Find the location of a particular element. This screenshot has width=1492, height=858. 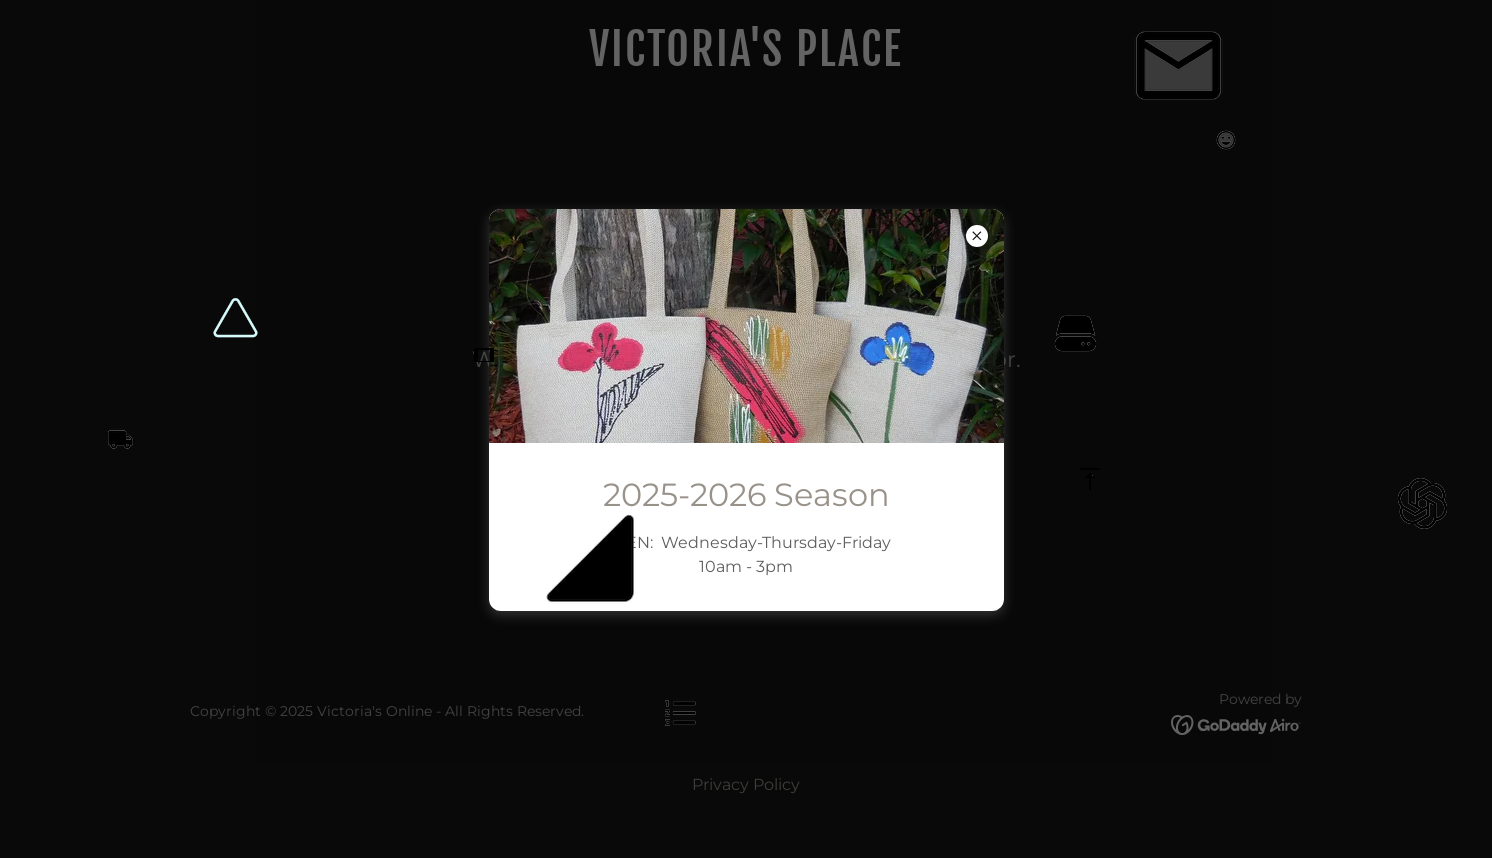

insert an emoji or emoticon is located at coordinates (1226, 140).